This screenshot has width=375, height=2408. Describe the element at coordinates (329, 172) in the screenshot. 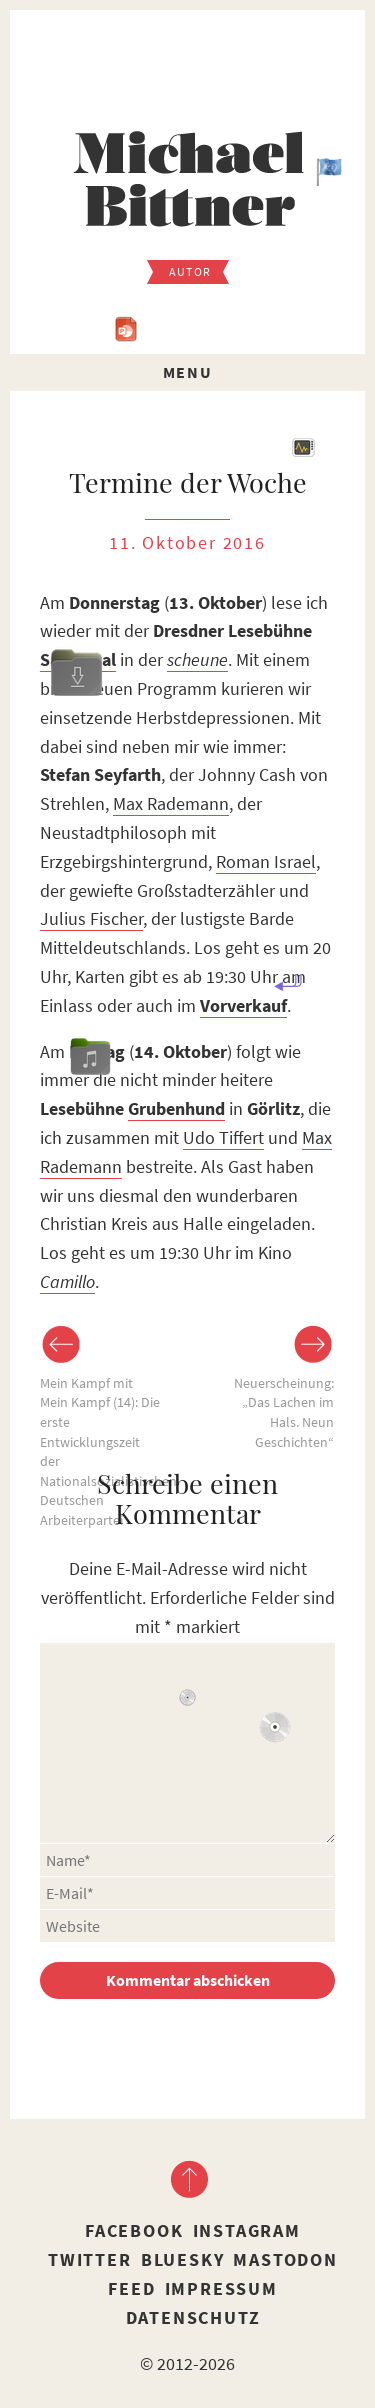

I see `access language and region settings` at that location.